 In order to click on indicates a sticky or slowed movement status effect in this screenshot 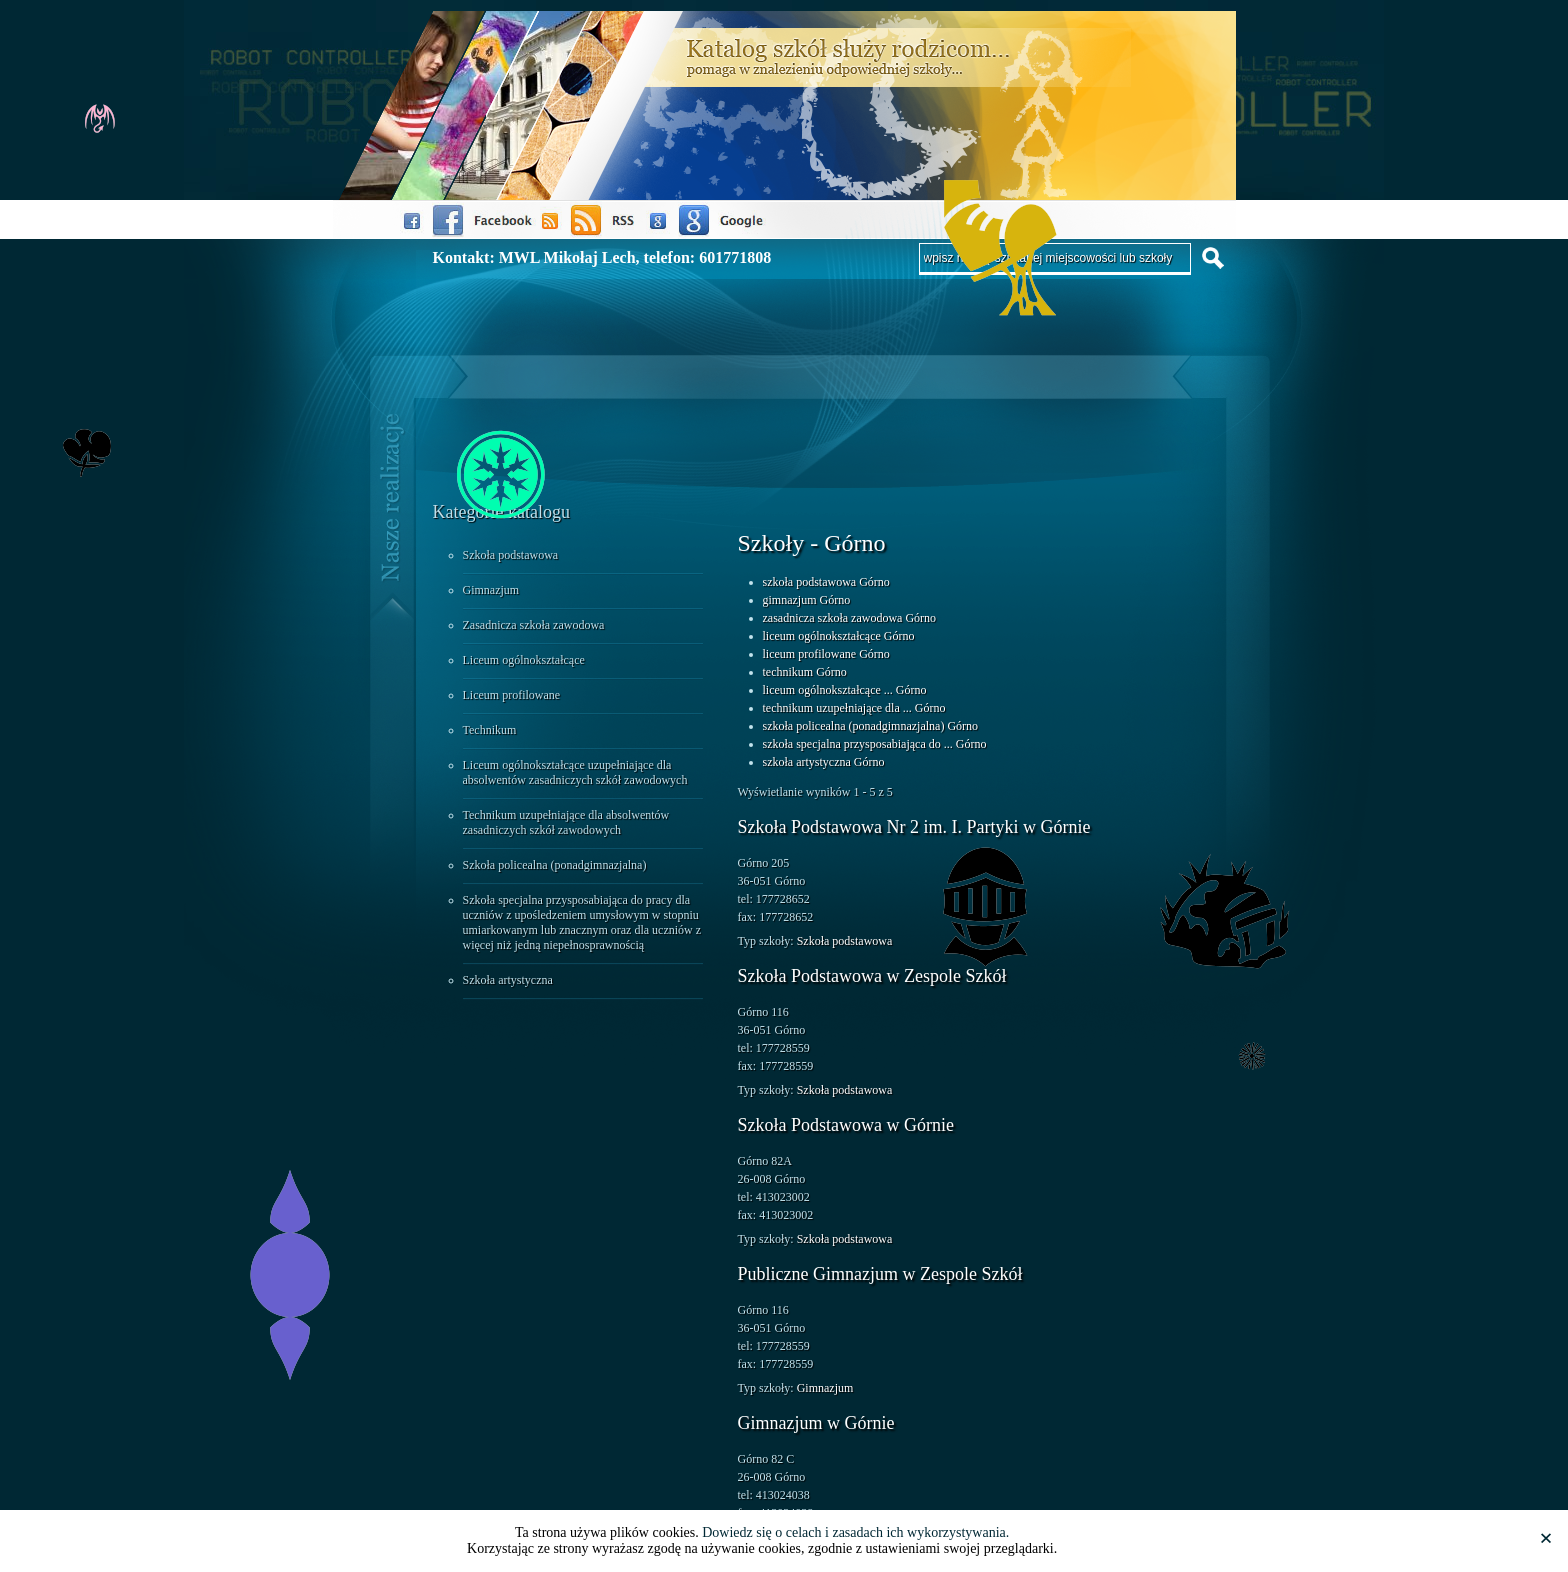, I will do `click(1011, 247)`.